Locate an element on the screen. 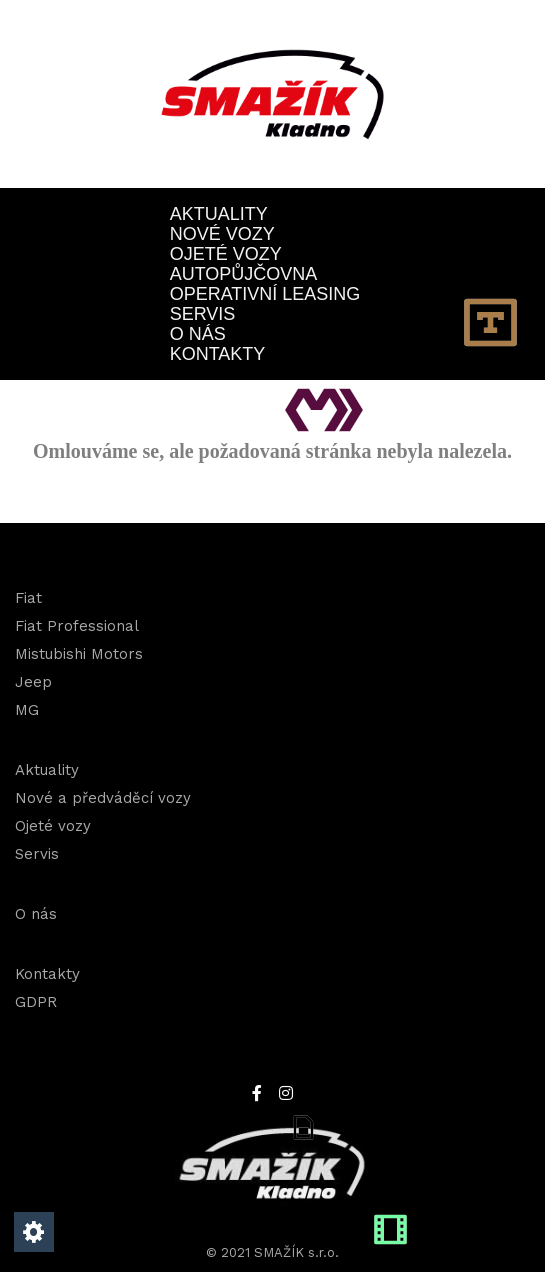 The width and height of the screenshot is (545, 1272). manage sim card settings is located at coordinates (303, 1127).